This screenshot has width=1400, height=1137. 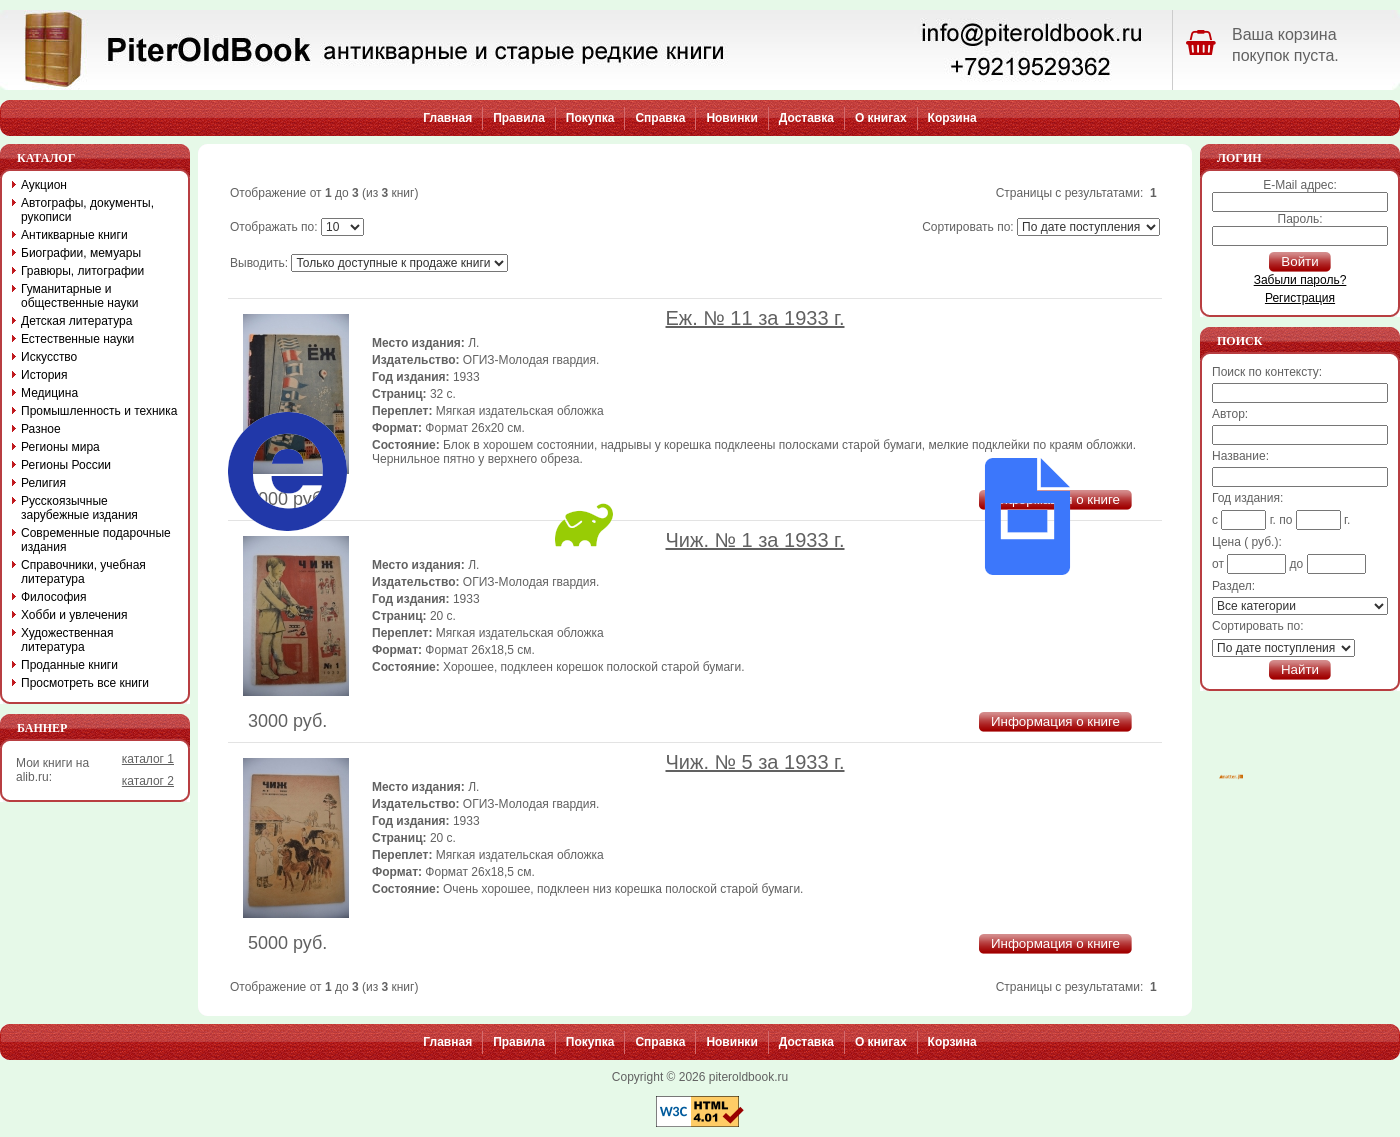 What do you see at coordinates (584, 525) in the screenshot?
I see `Gradle build automation tool logo` at bounding box center [584, 525].